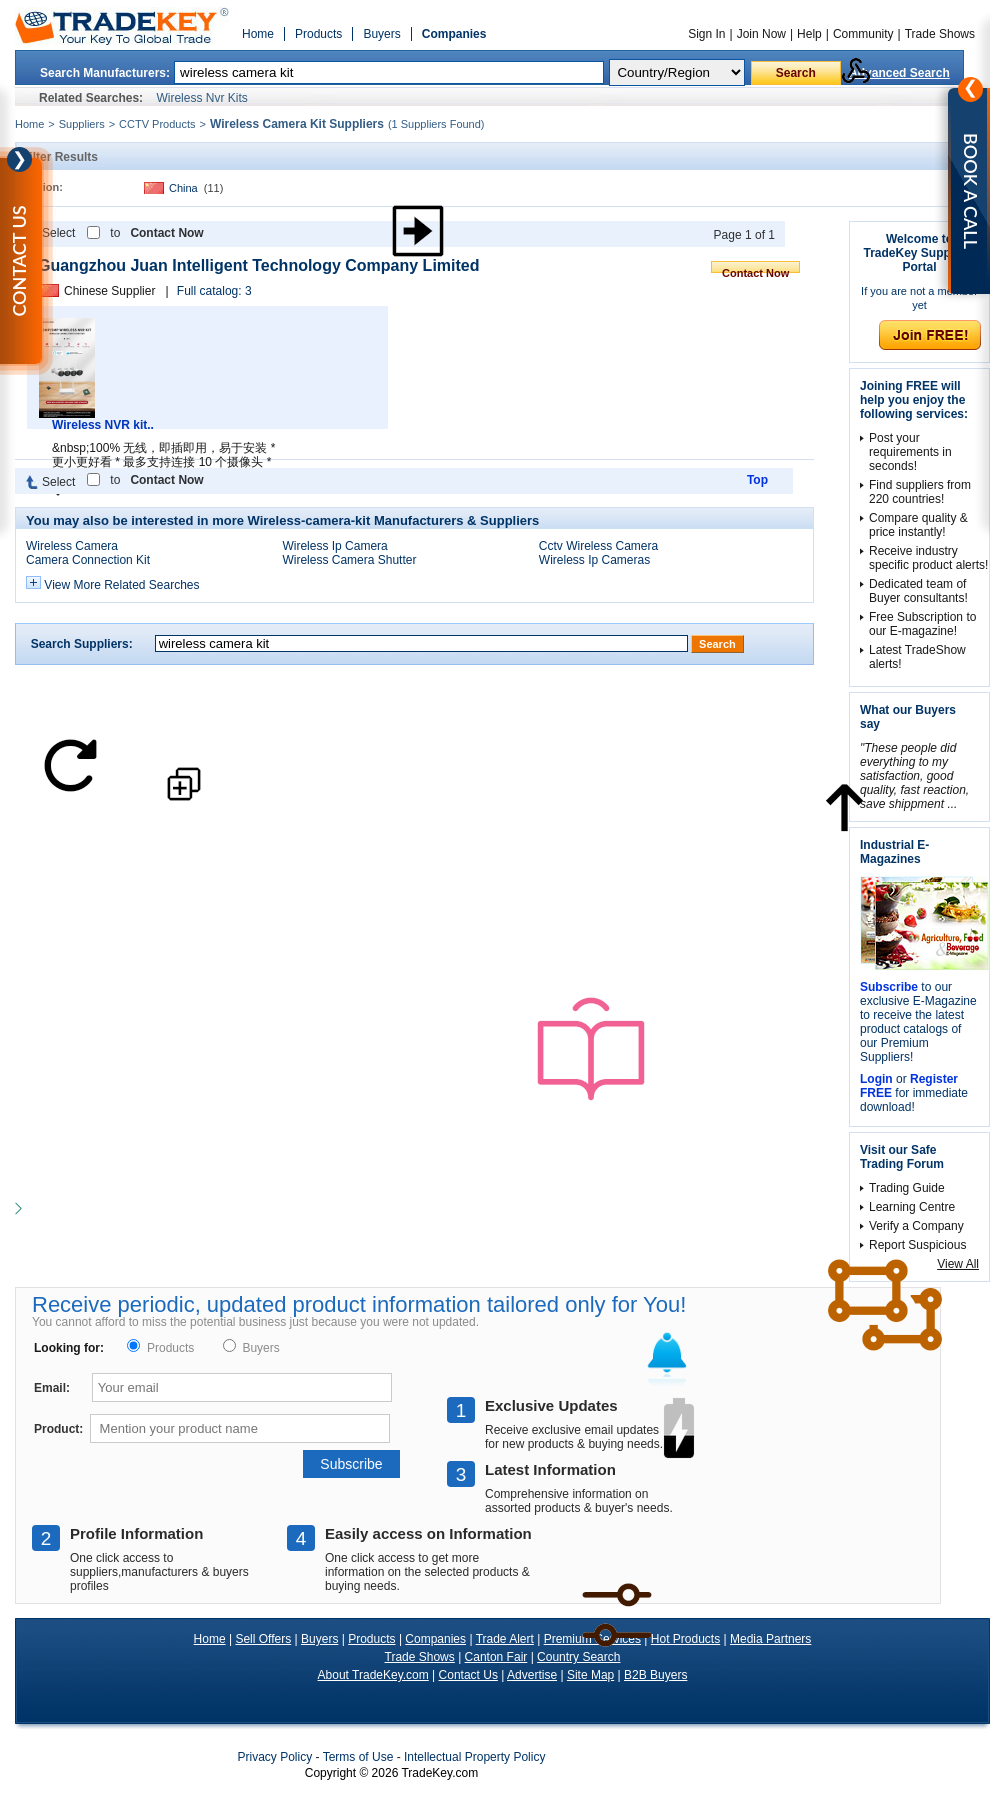 Image resolution: width=990 pixels, height=1800 pixels. I want to click on open settings or preferences, so click(617, 1615).